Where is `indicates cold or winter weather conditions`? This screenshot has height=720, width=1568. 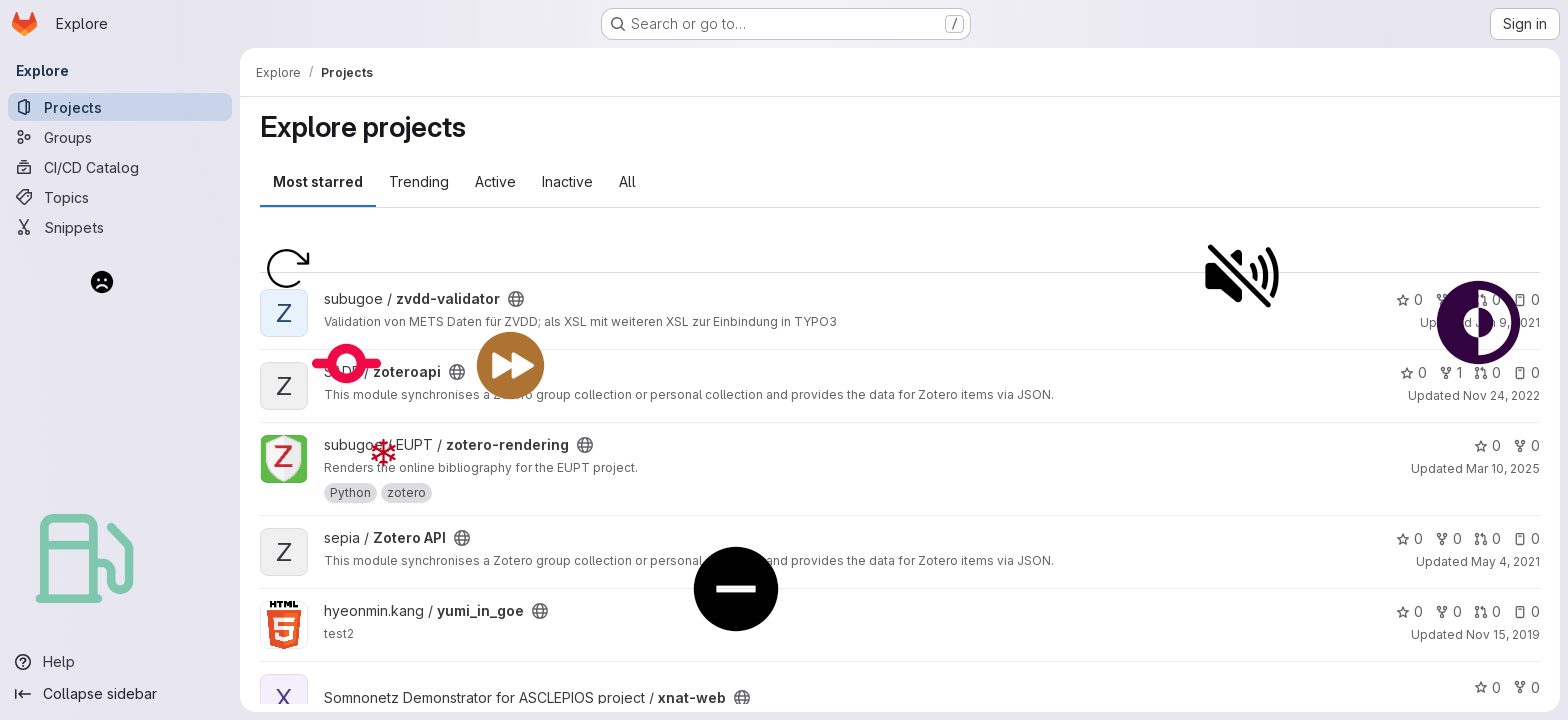
indicates cold or winter weather conditions is located at coordinates (383, 452).